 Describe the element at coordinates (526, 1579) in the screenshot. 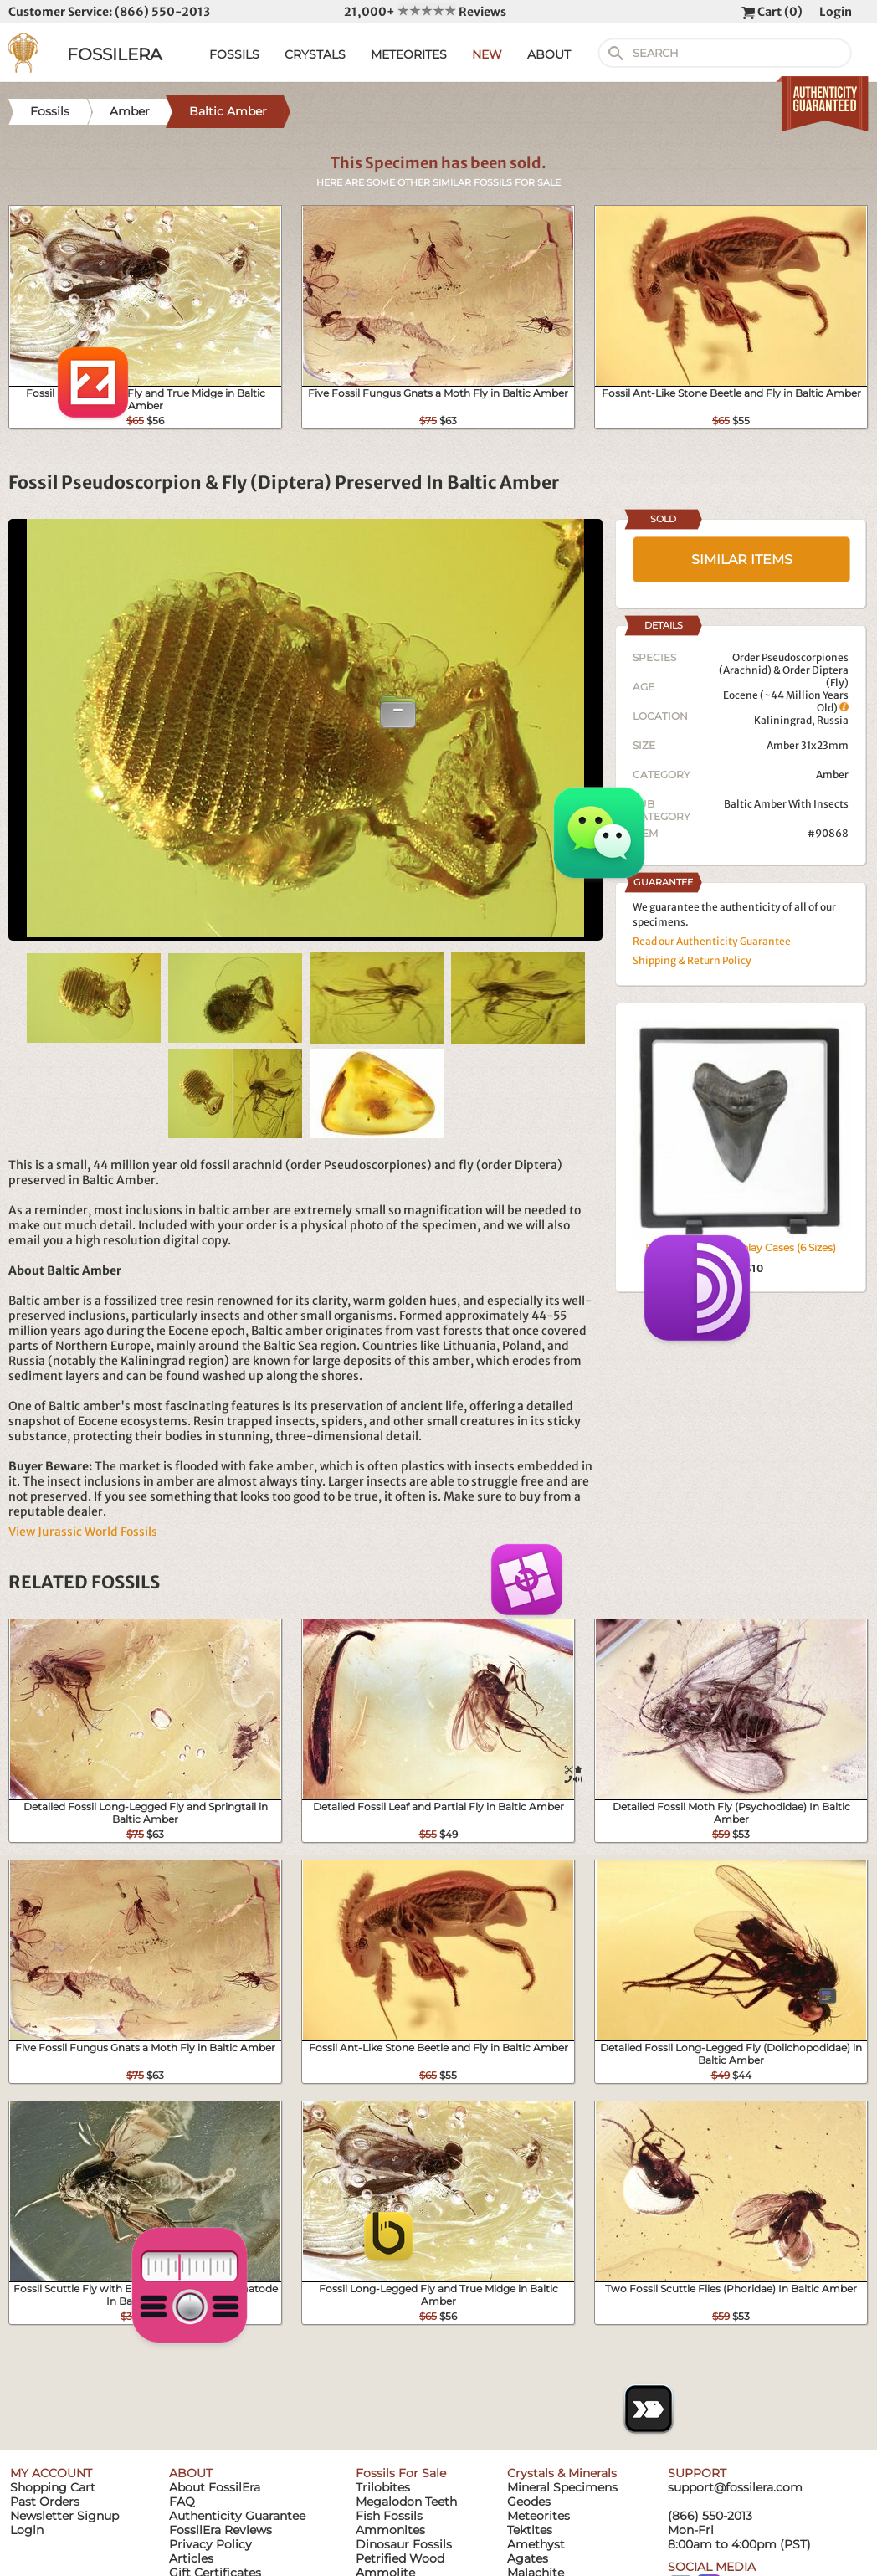

I see `open wallstreet control app` at that location.